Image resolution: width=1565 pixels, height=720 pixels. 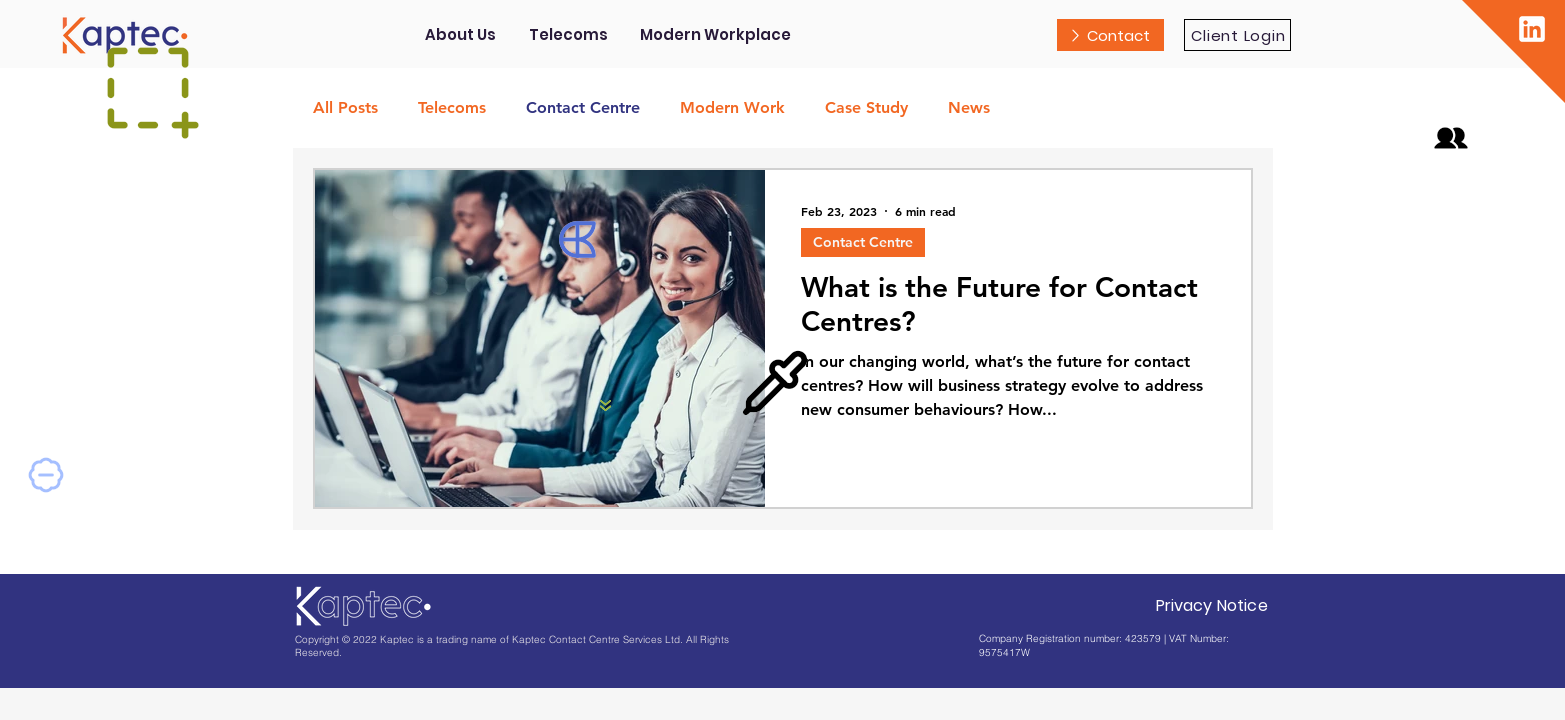 I want to click on view all users or contacts, so click(x=1451, y=138).